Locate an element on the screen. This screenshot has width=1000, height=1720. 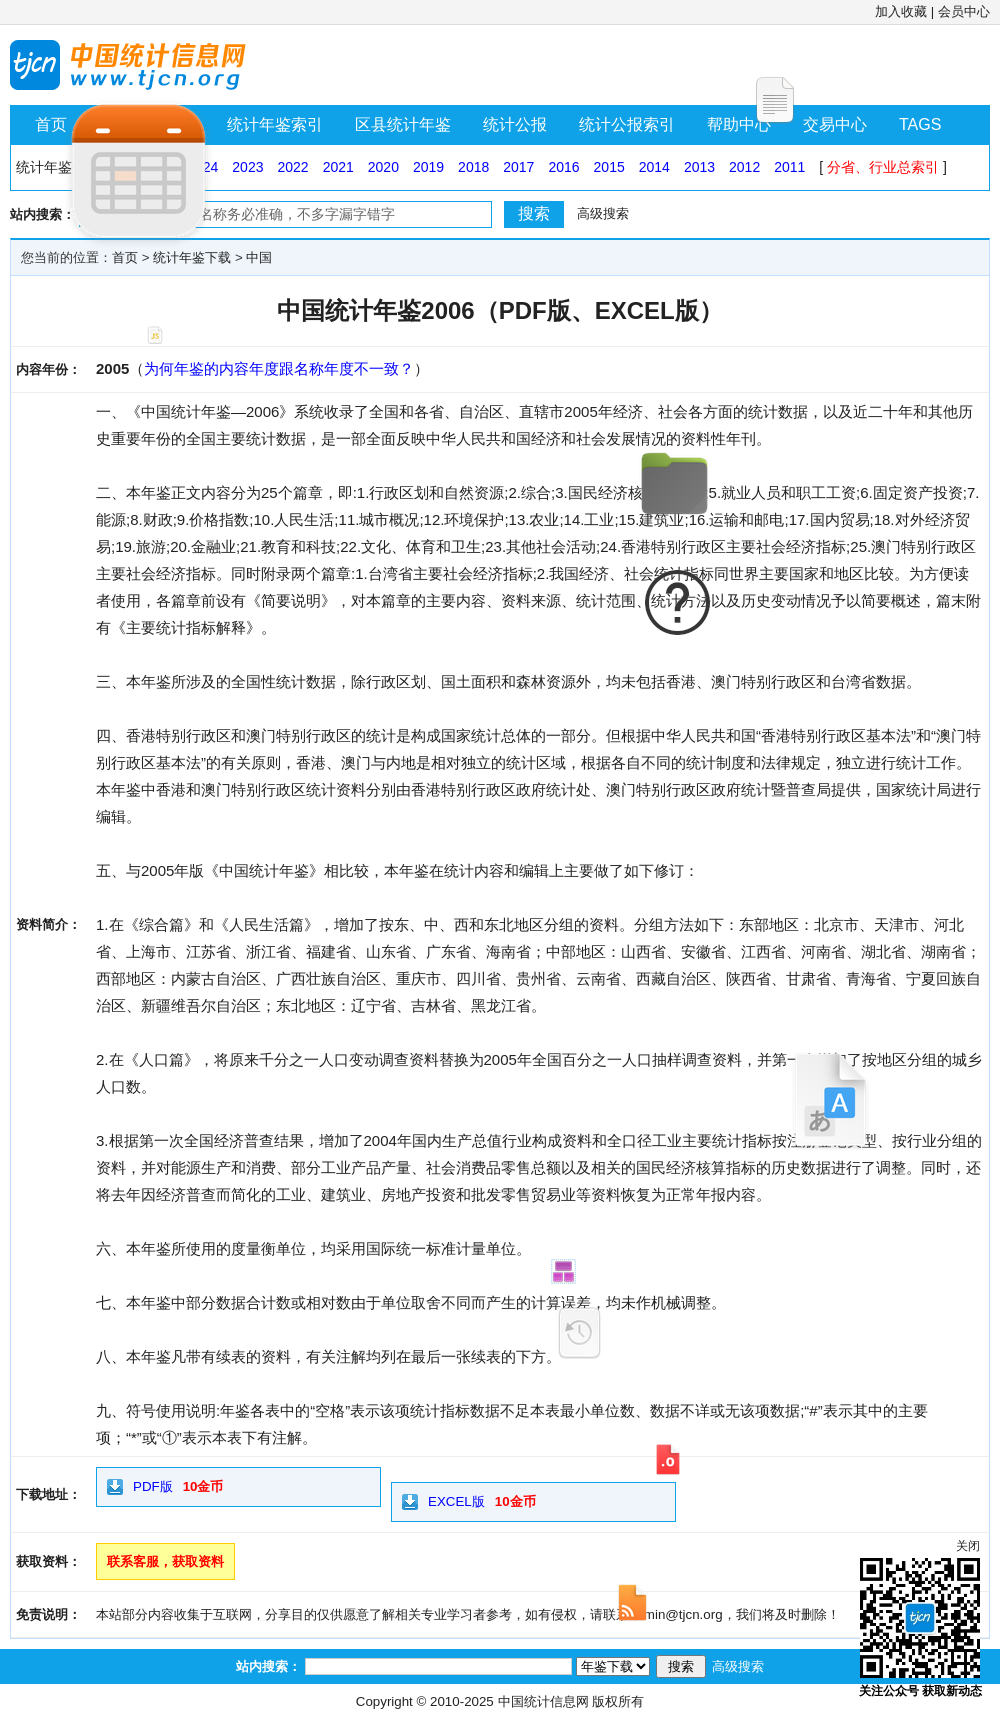
an RSS or XML feed file is located at coordinates (632, 1602).